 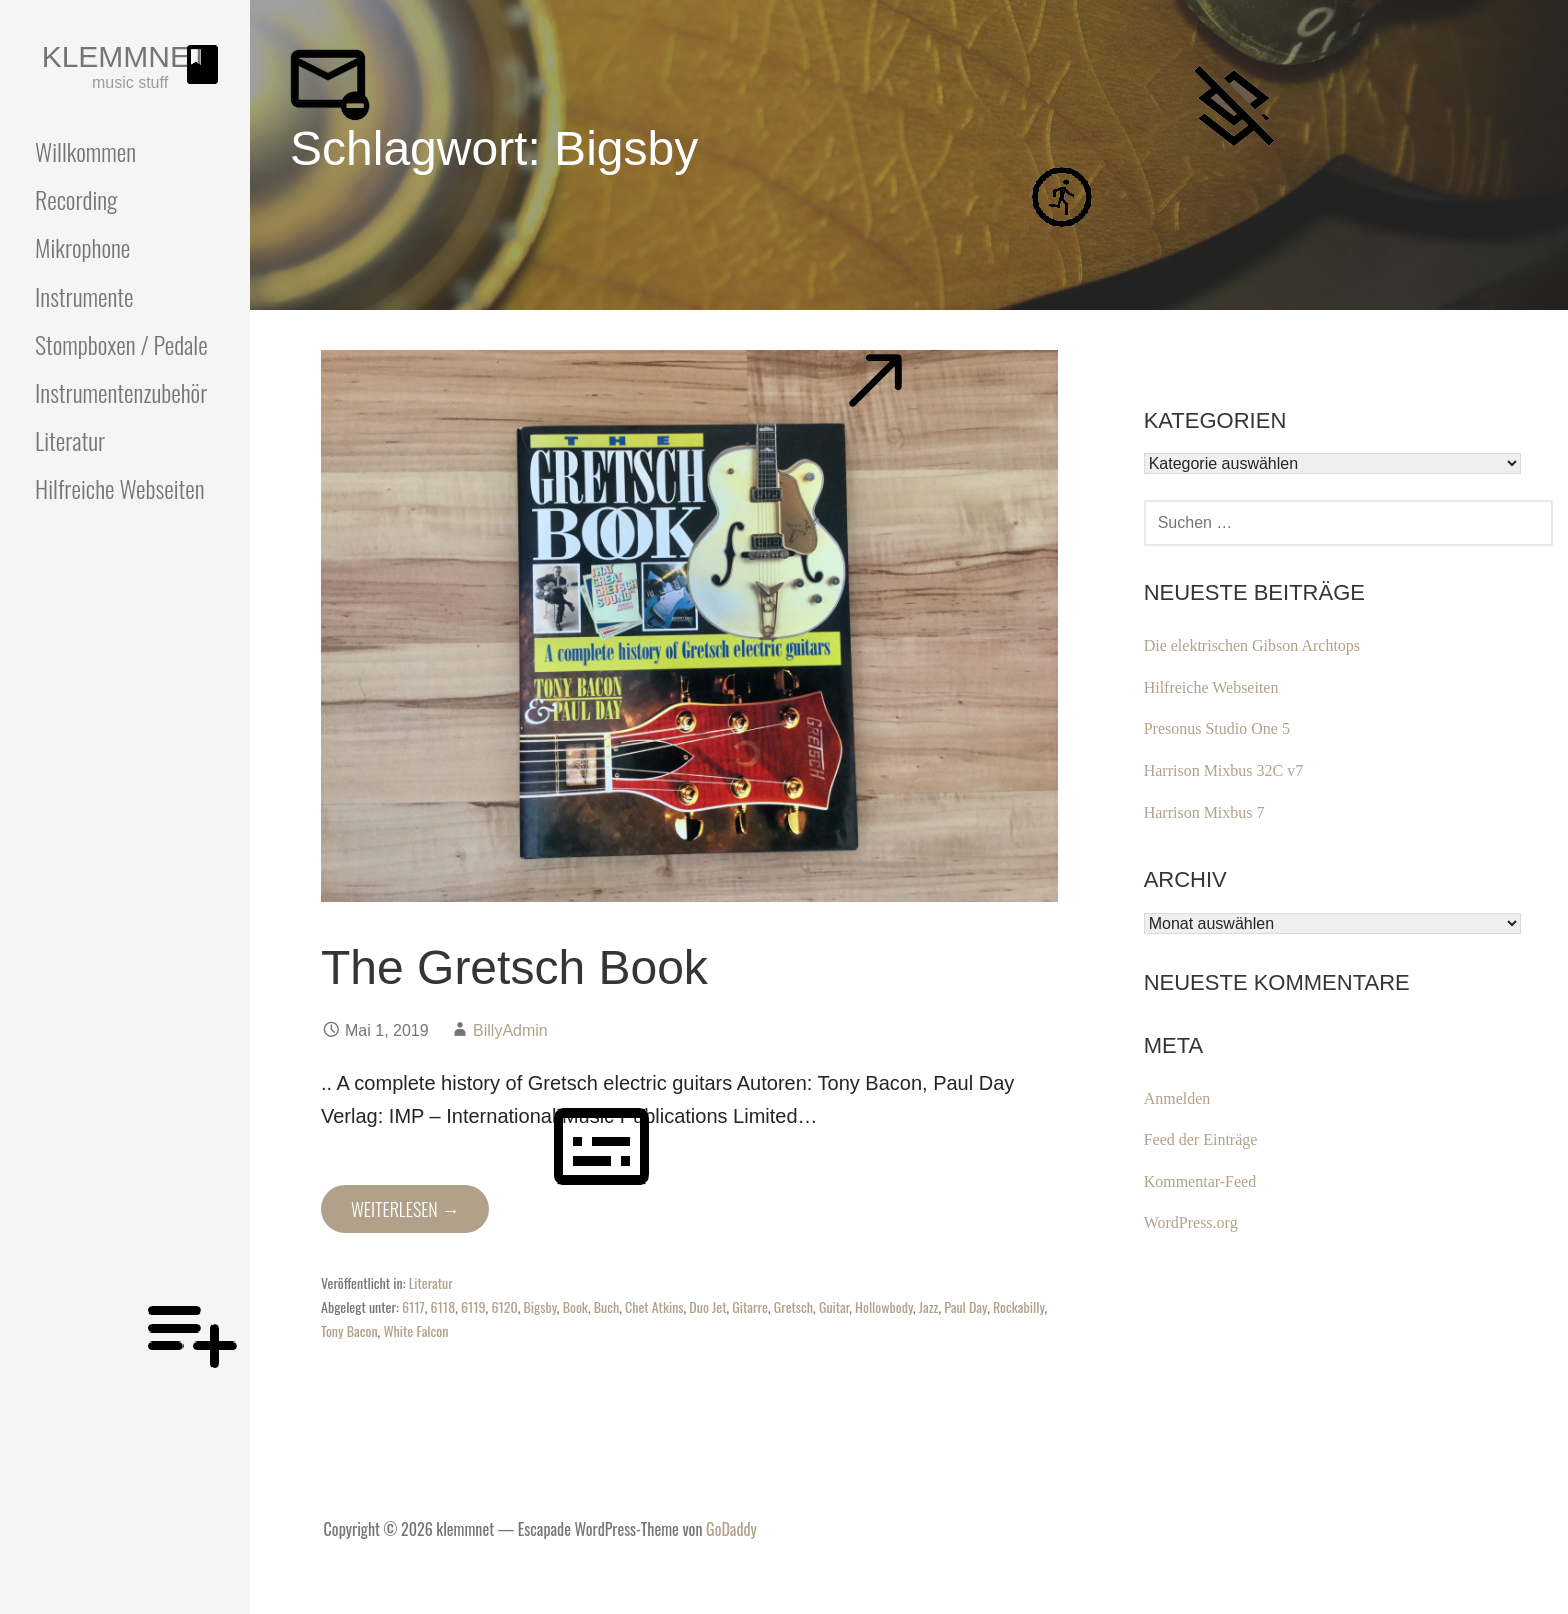 I want to click on open link in new tab or window, so click(x=876, y=379).